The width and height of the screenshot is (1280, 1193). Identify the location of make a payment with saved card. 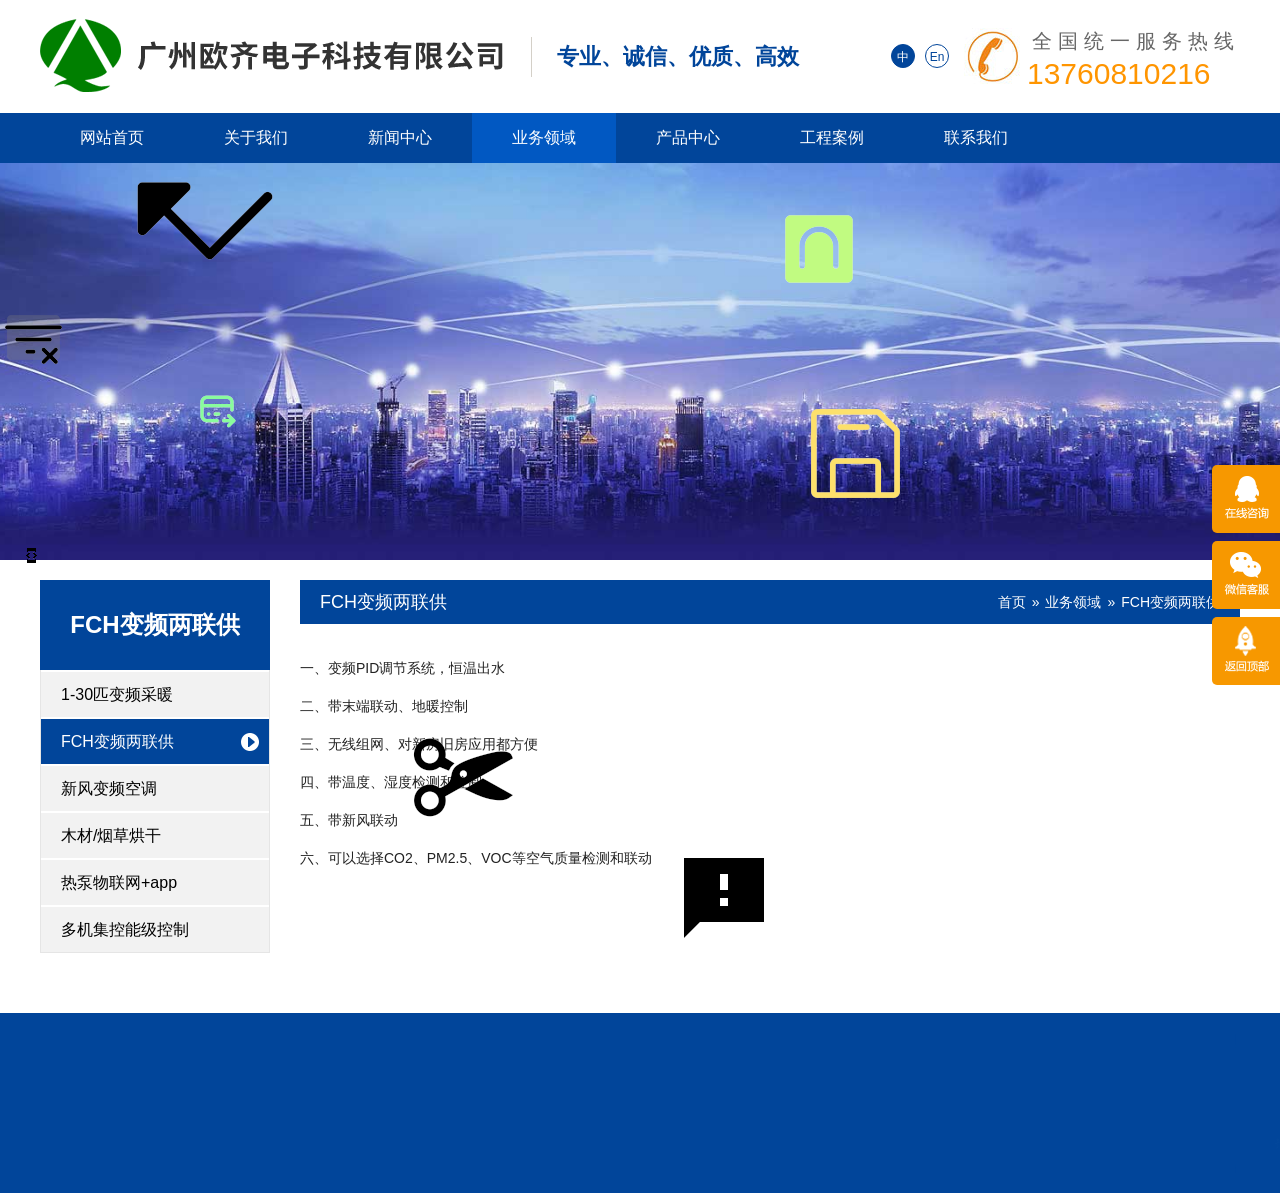
(217, 409).